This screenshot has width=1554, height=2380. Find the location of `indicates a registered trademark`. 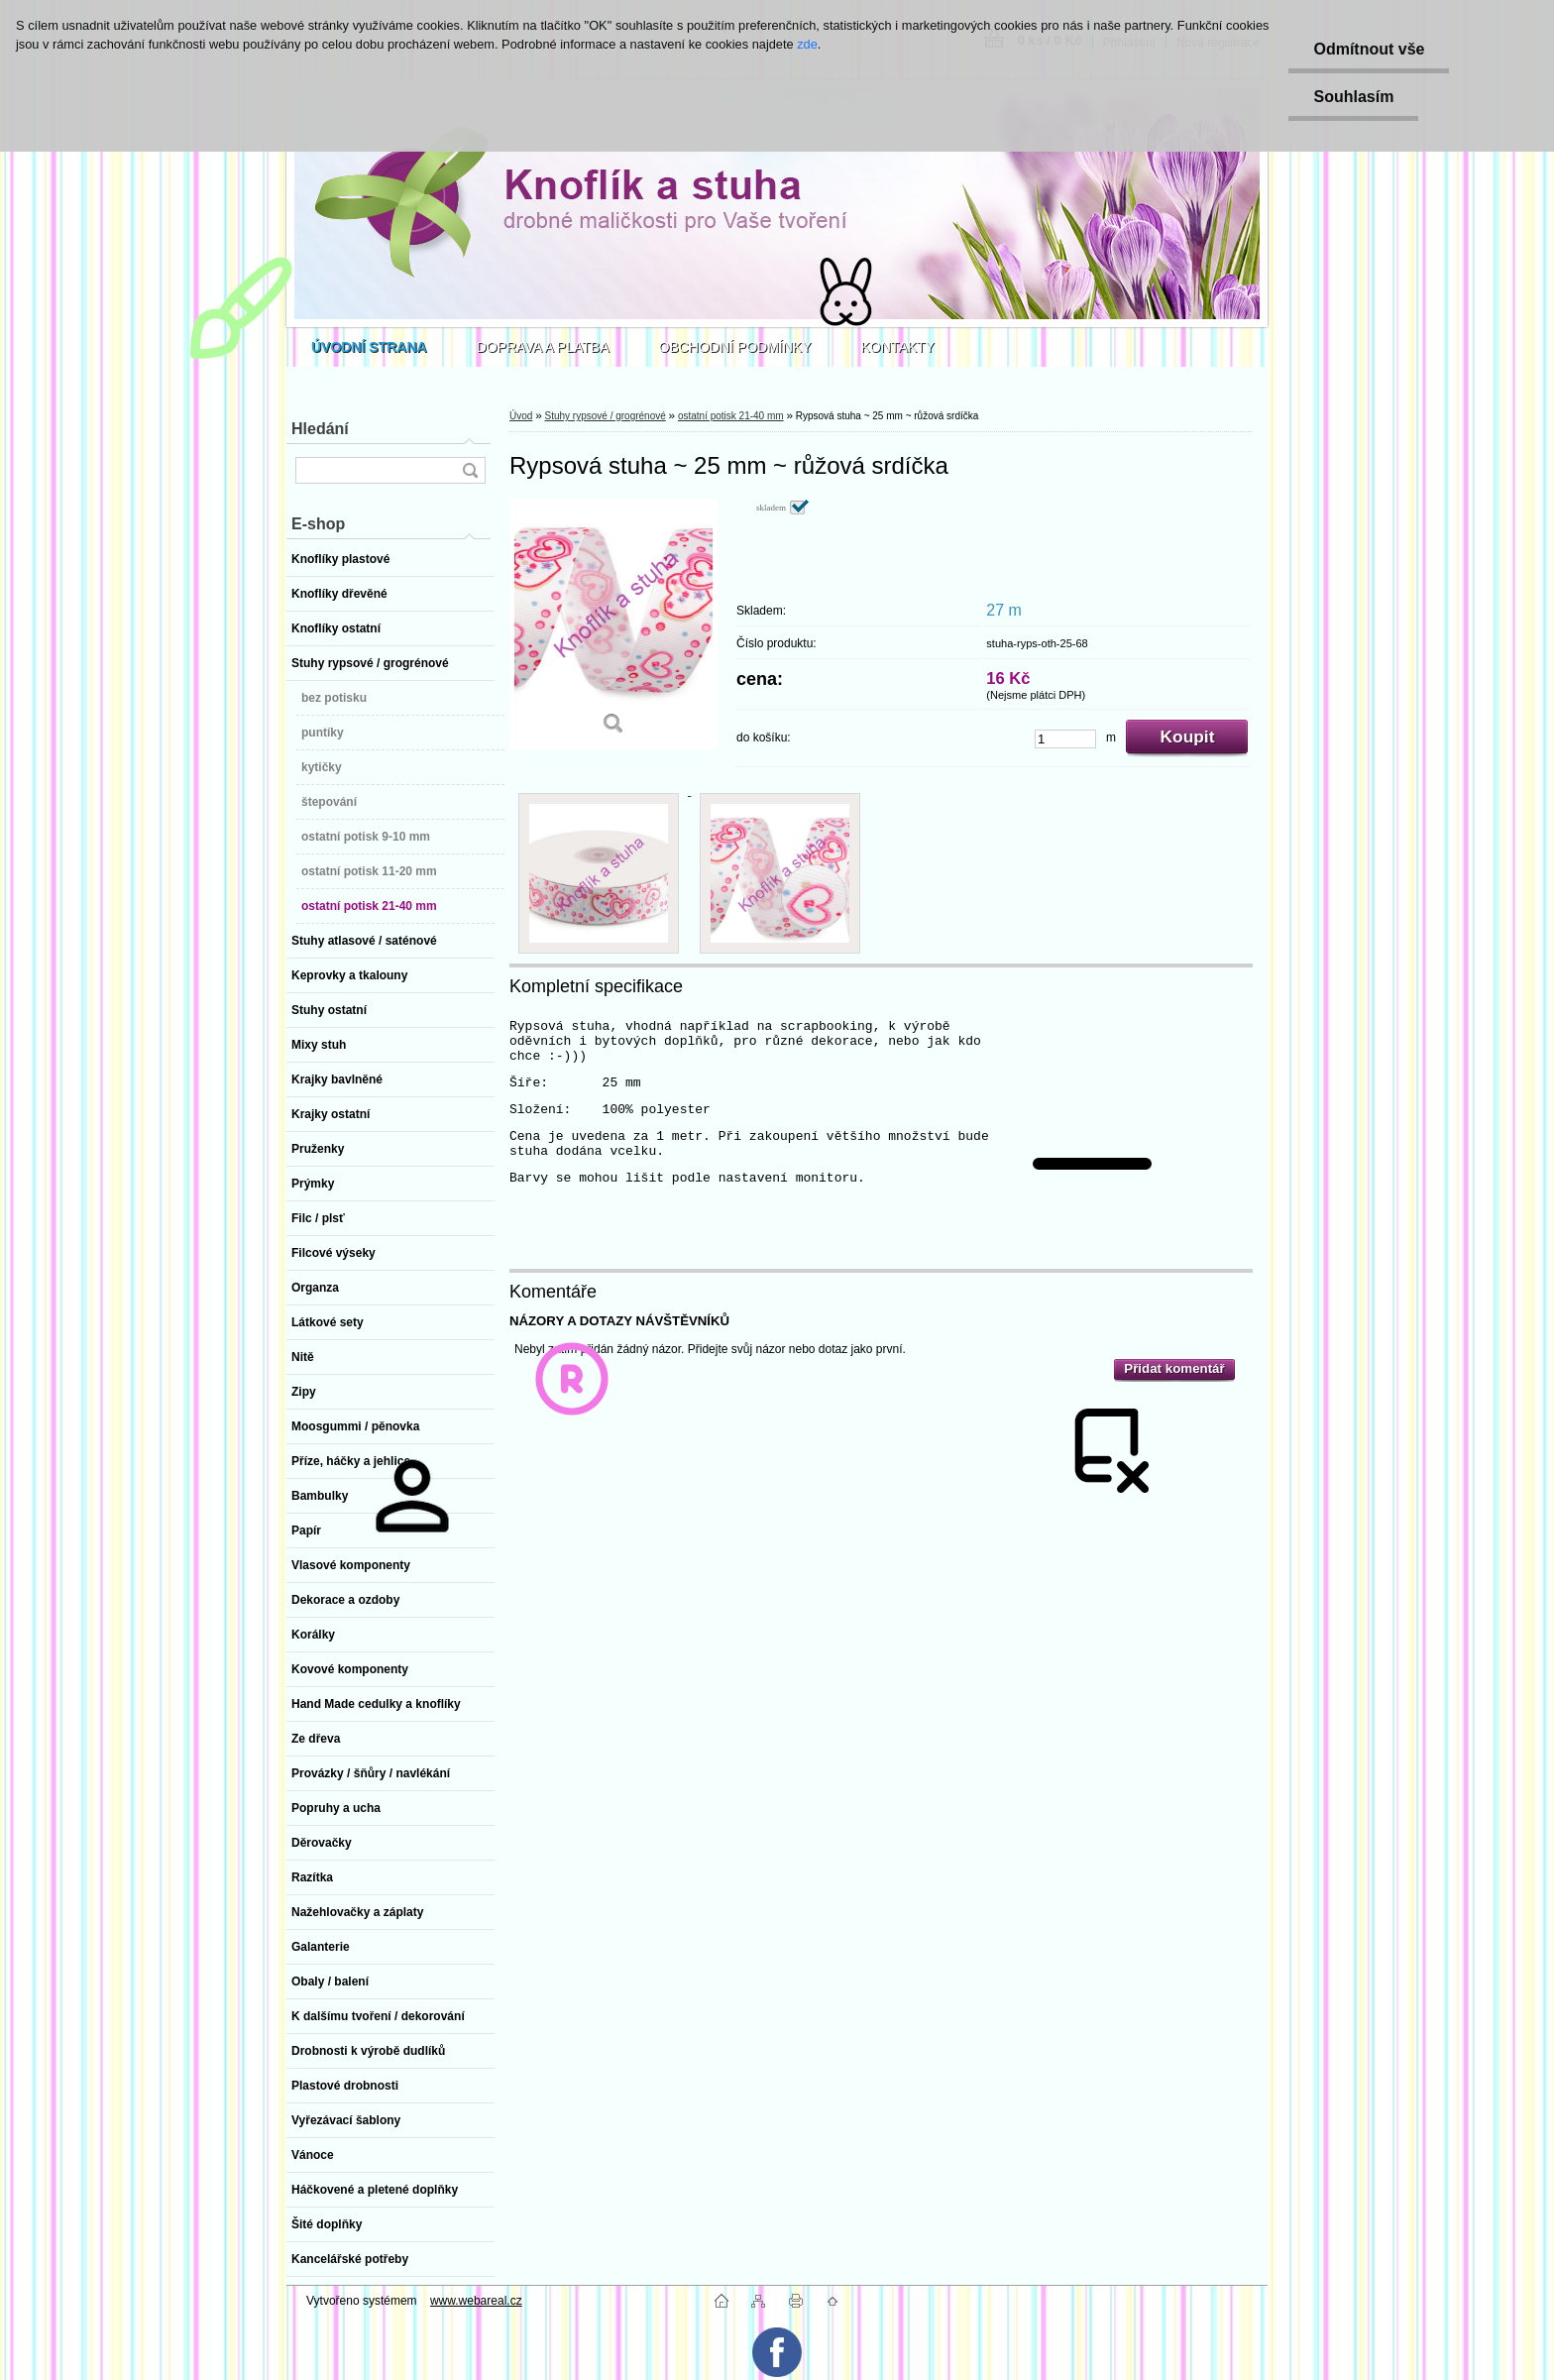

indicates a registered trademark is located at coordinates (572, 1379).